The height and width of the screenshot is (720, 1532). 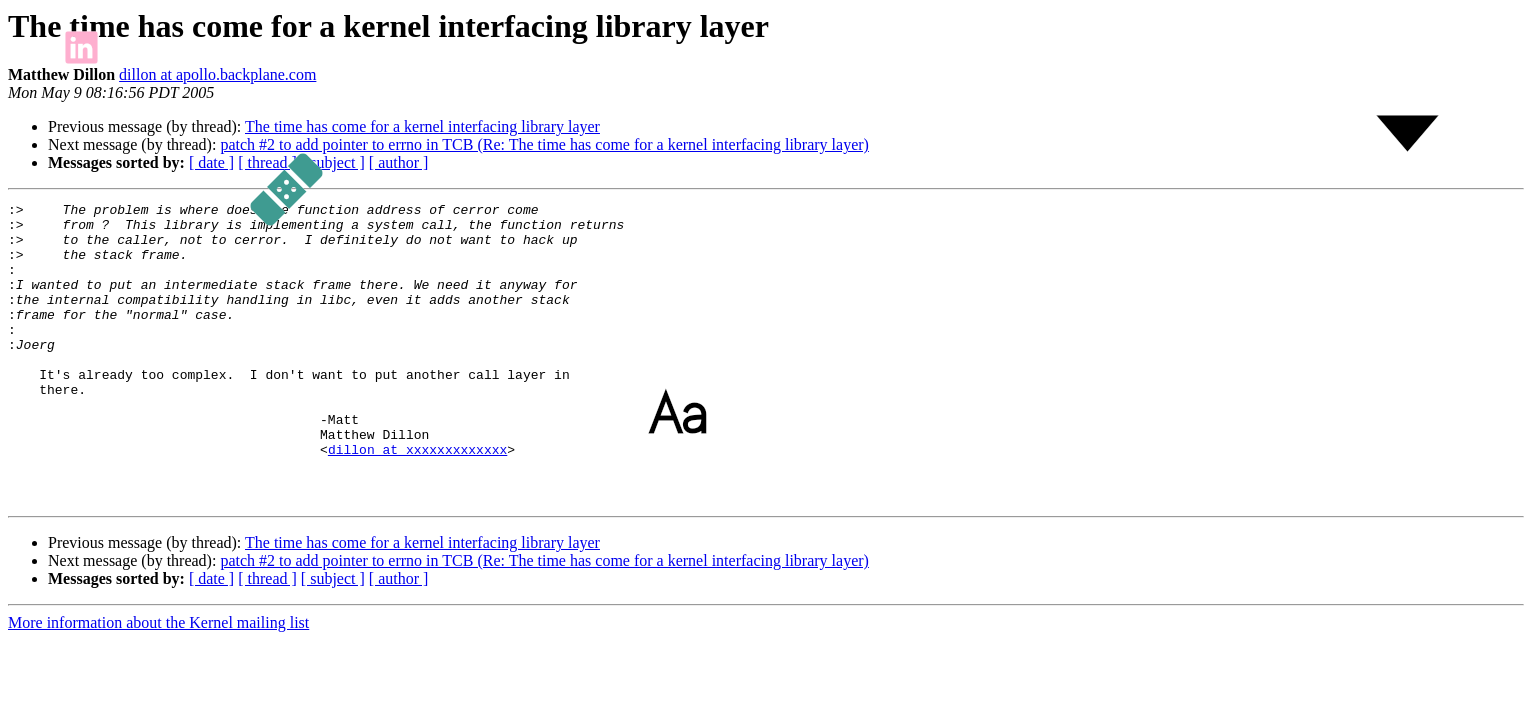 I want to click on expand a dropdown menu, so click(x=1407, y=133).